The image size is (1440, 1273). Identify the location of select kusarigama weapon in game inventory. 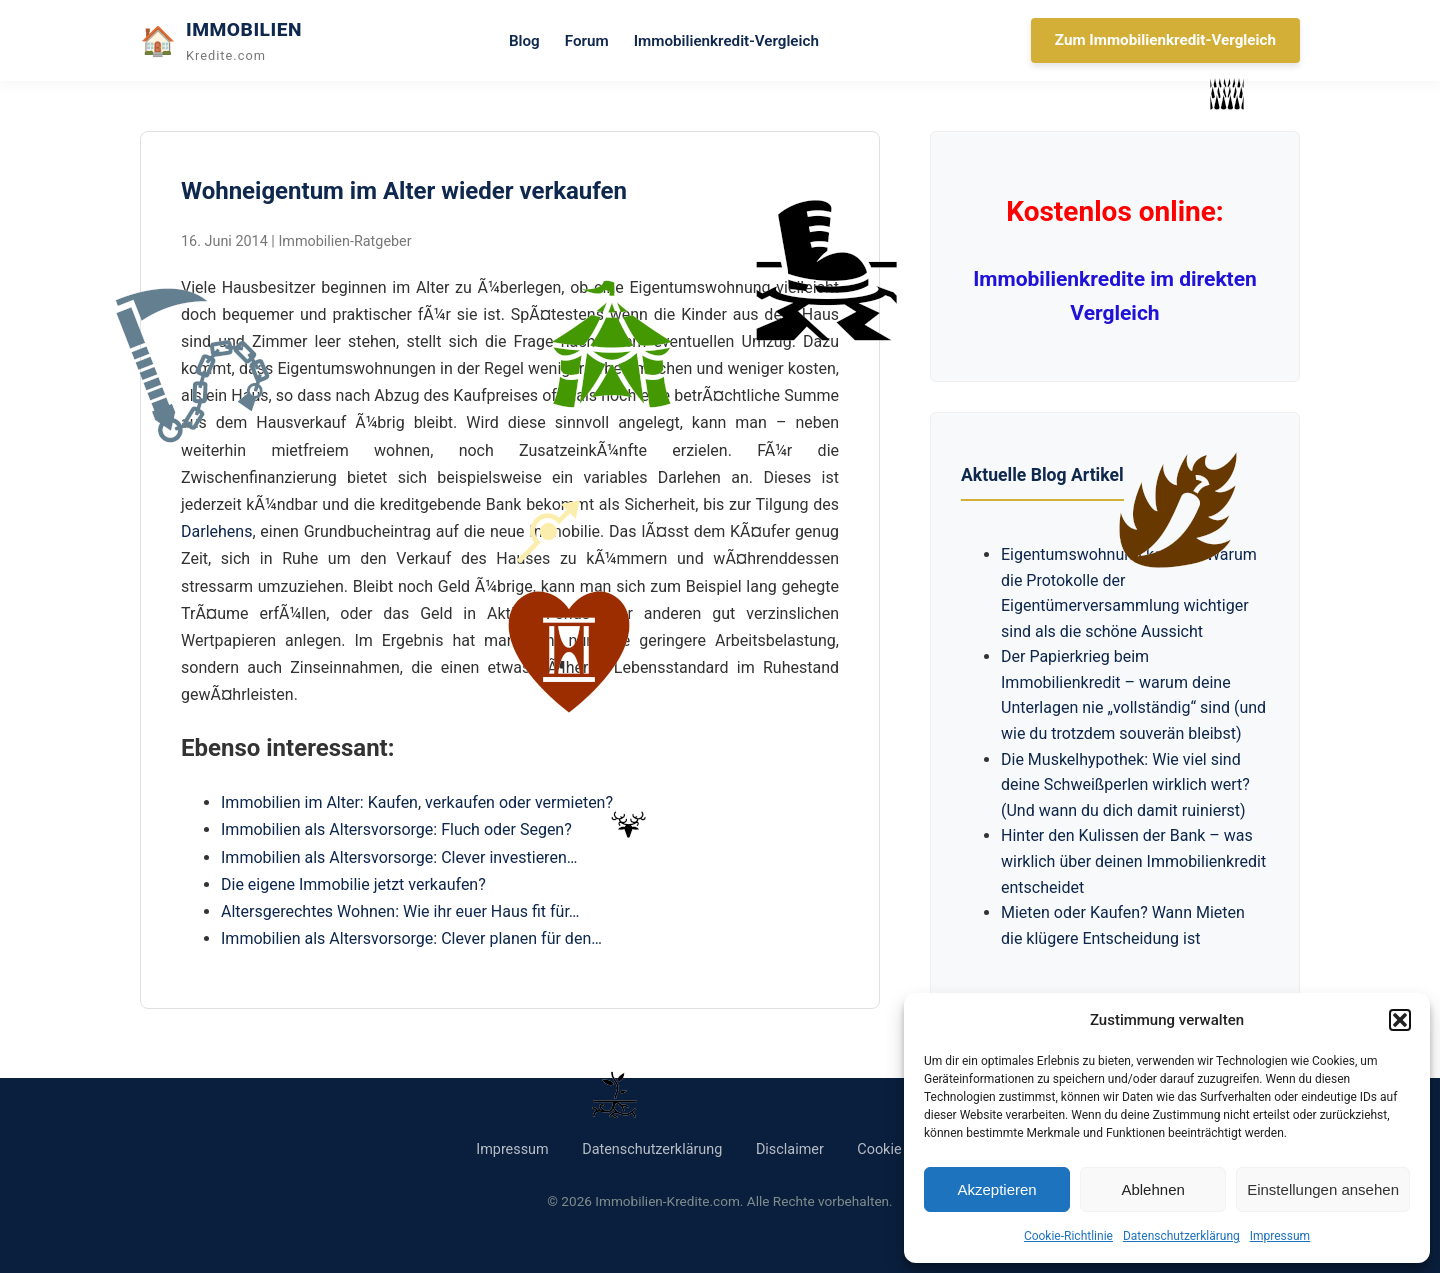
(192, 365).